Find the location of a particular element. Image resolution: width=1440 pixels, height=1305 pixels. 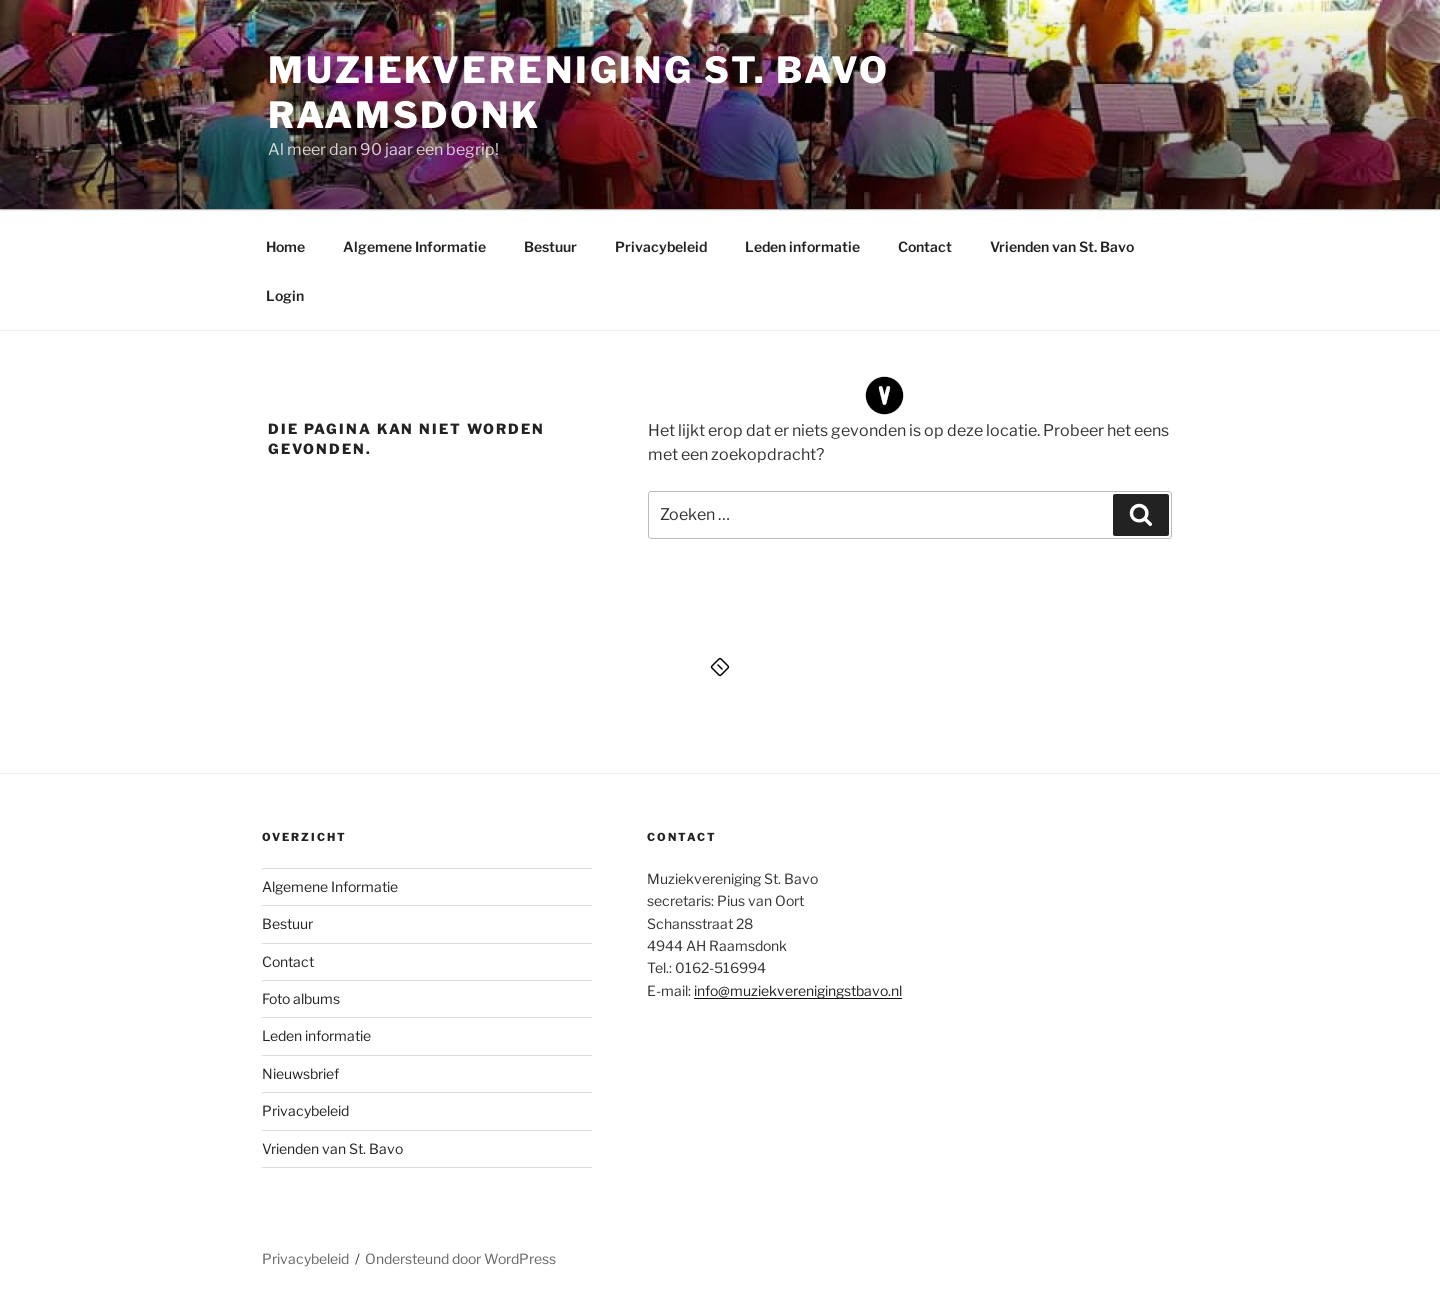

indicates a blocked or forbidden action is located at coordinates (720, 667).